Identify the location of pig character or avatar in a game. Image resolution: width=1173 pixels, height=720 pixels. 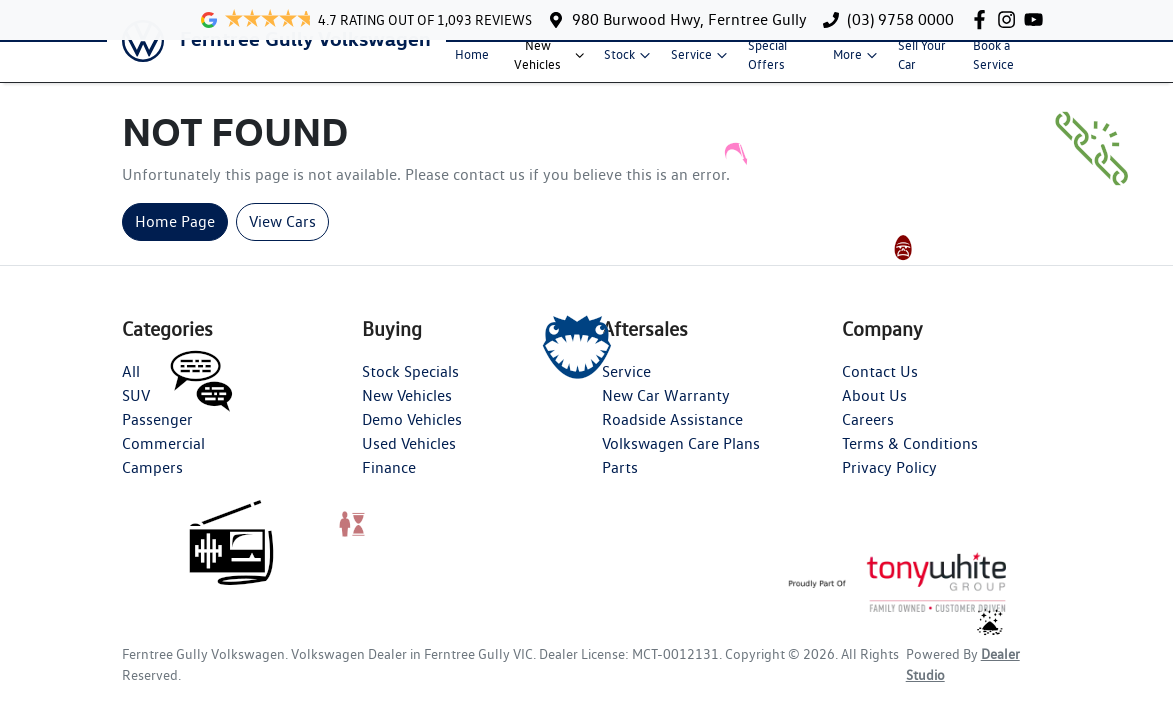
(903, 247).